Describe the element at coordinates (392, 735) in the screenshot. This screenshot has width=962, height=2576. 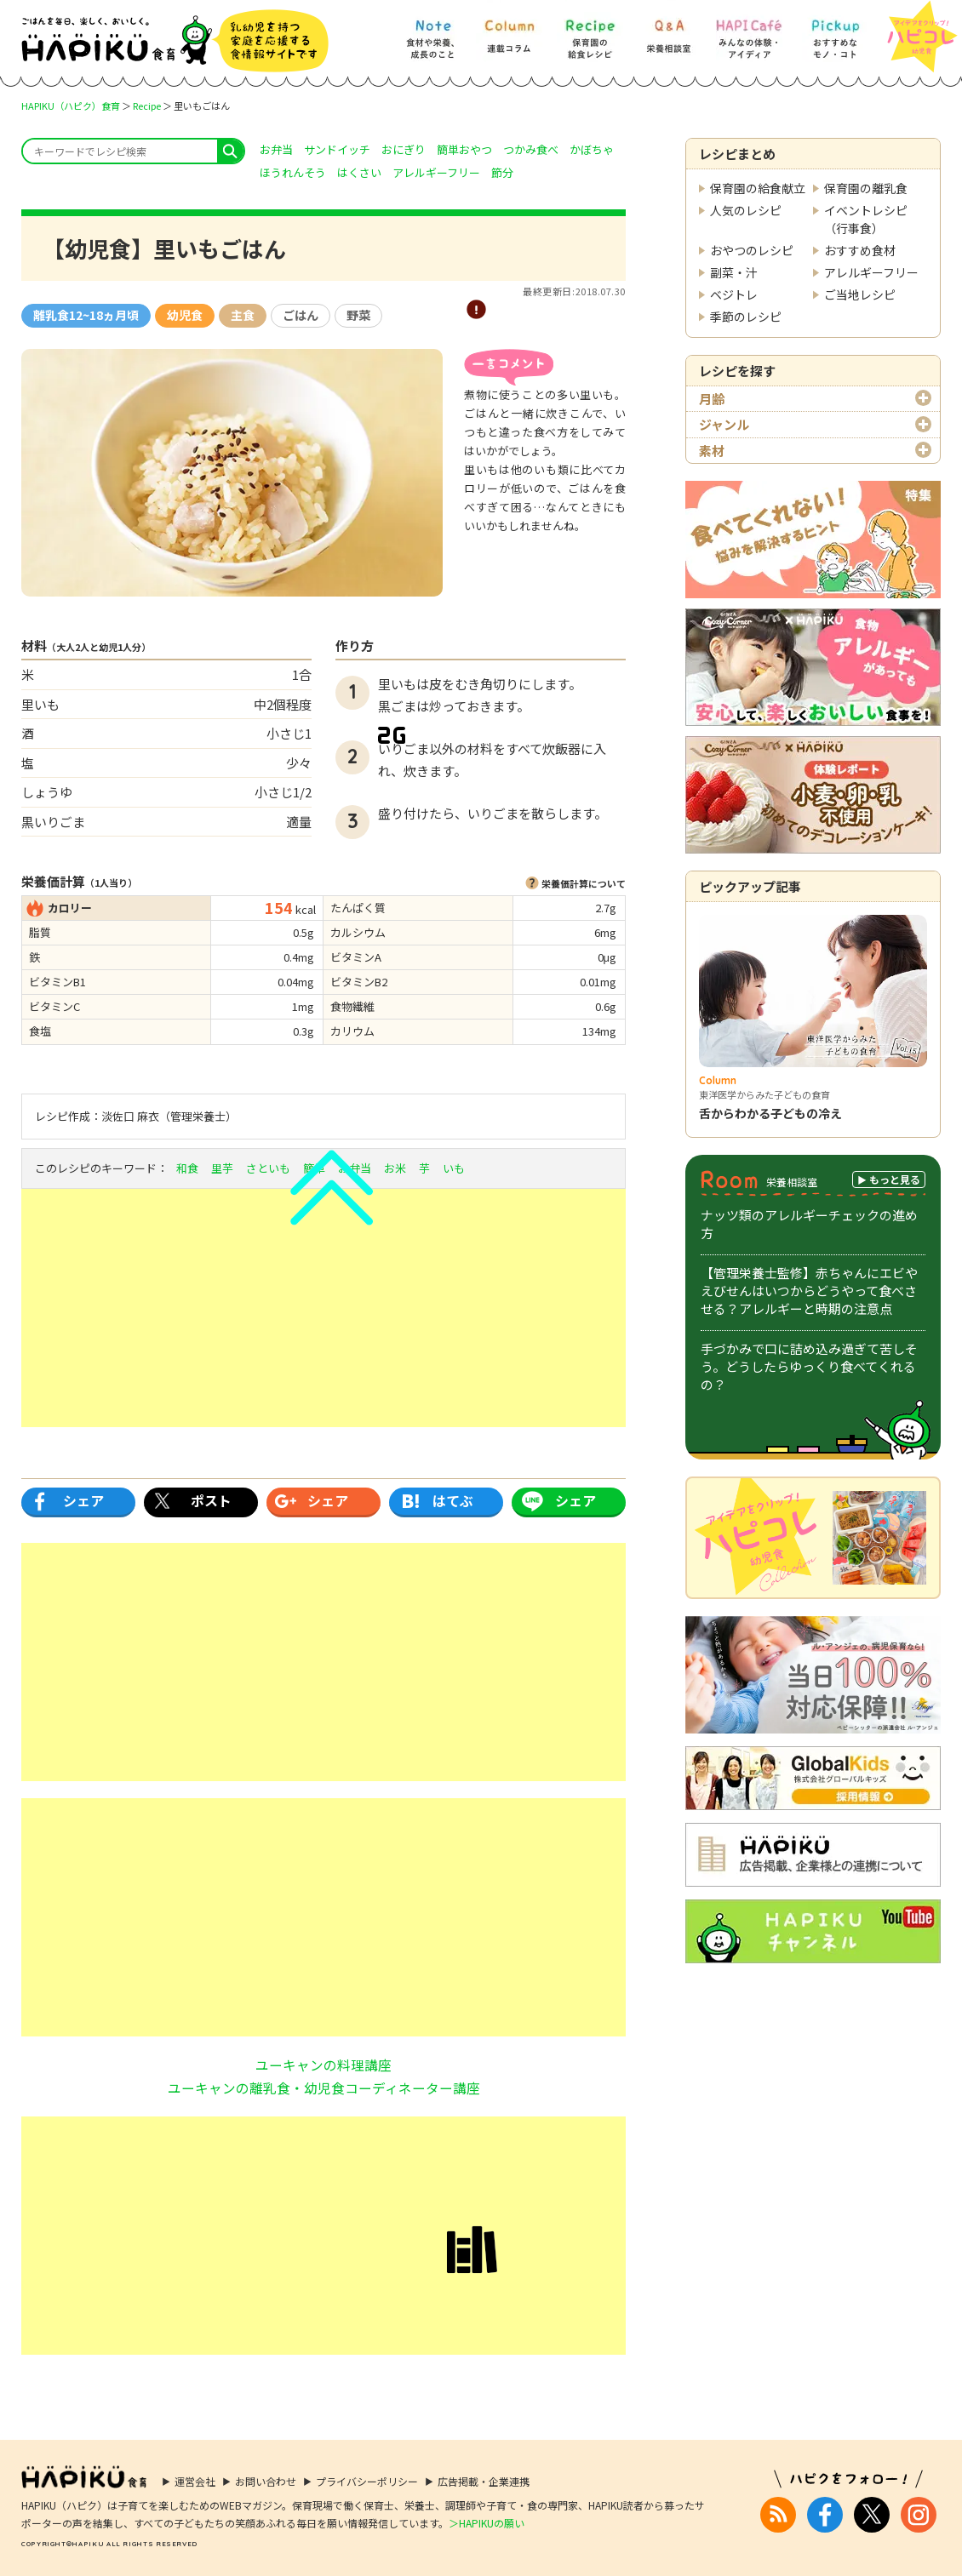
I see `indicates 2G cellular network connection` at that location.